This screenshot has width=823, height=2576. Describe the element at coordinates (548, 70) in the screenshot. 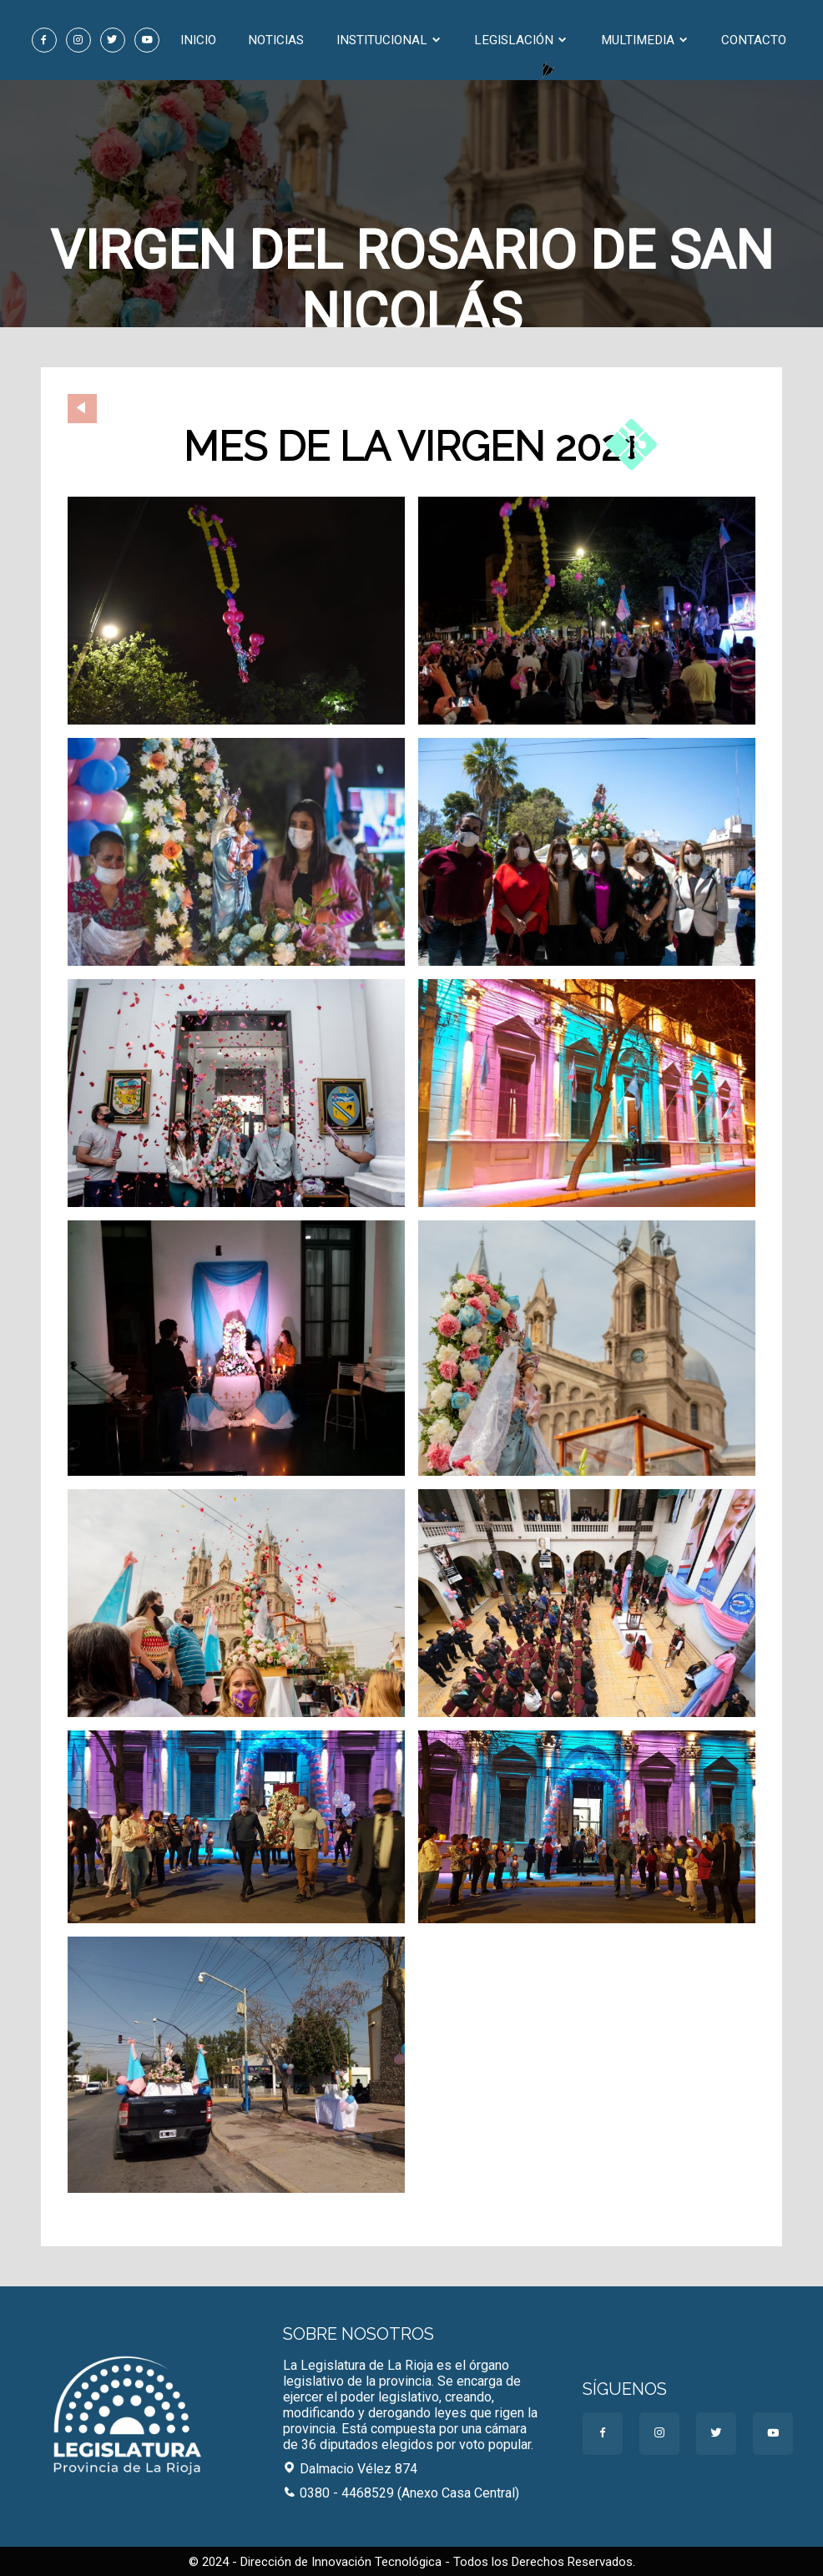

I see `open the trillertv streaming app` at that location.